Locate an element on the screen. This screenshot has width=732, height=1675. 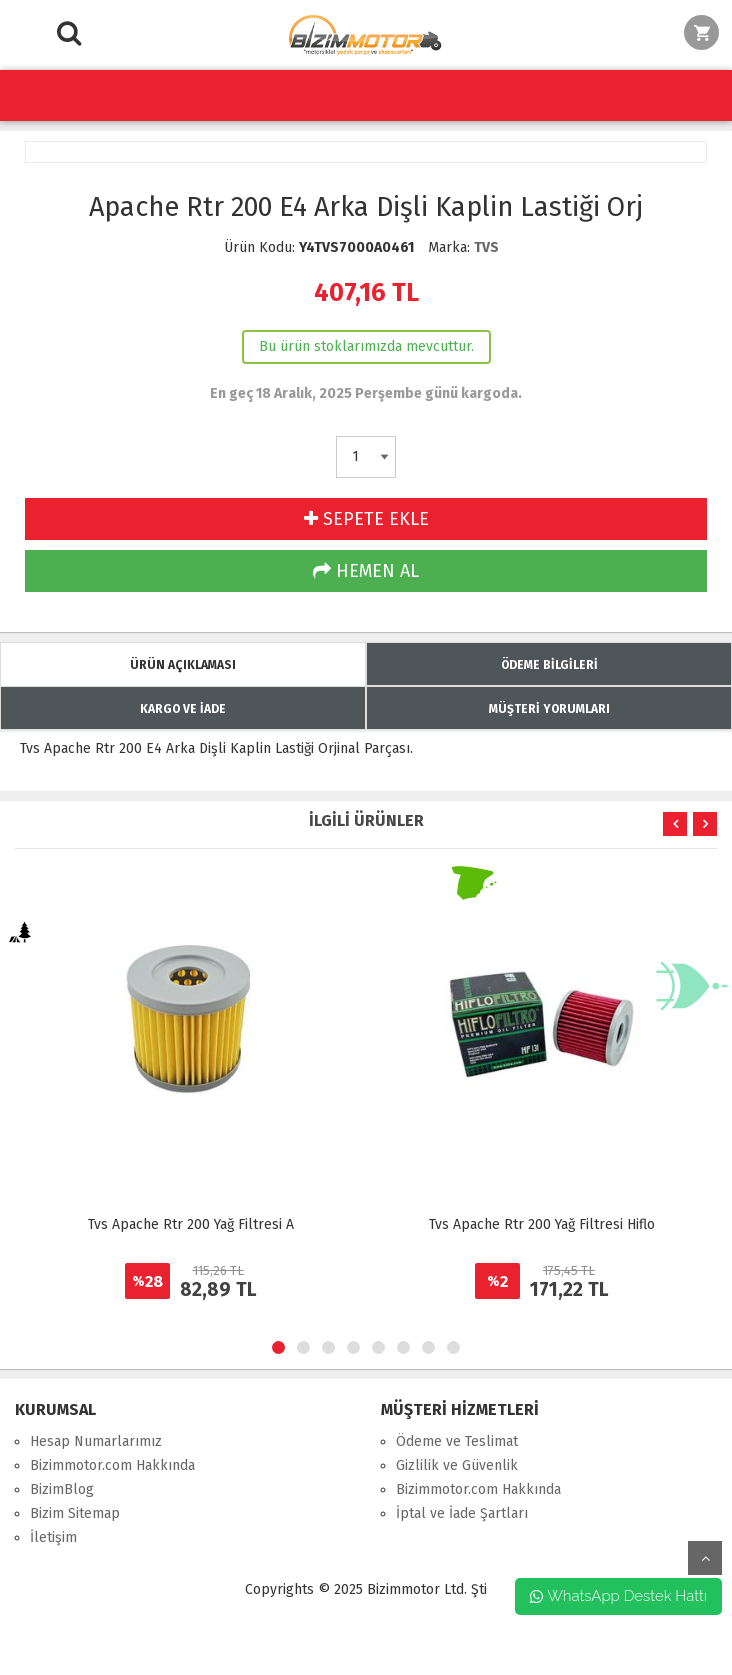
XNOR logic gate symbol in circuit design tool is located at coordinates (692, 986).